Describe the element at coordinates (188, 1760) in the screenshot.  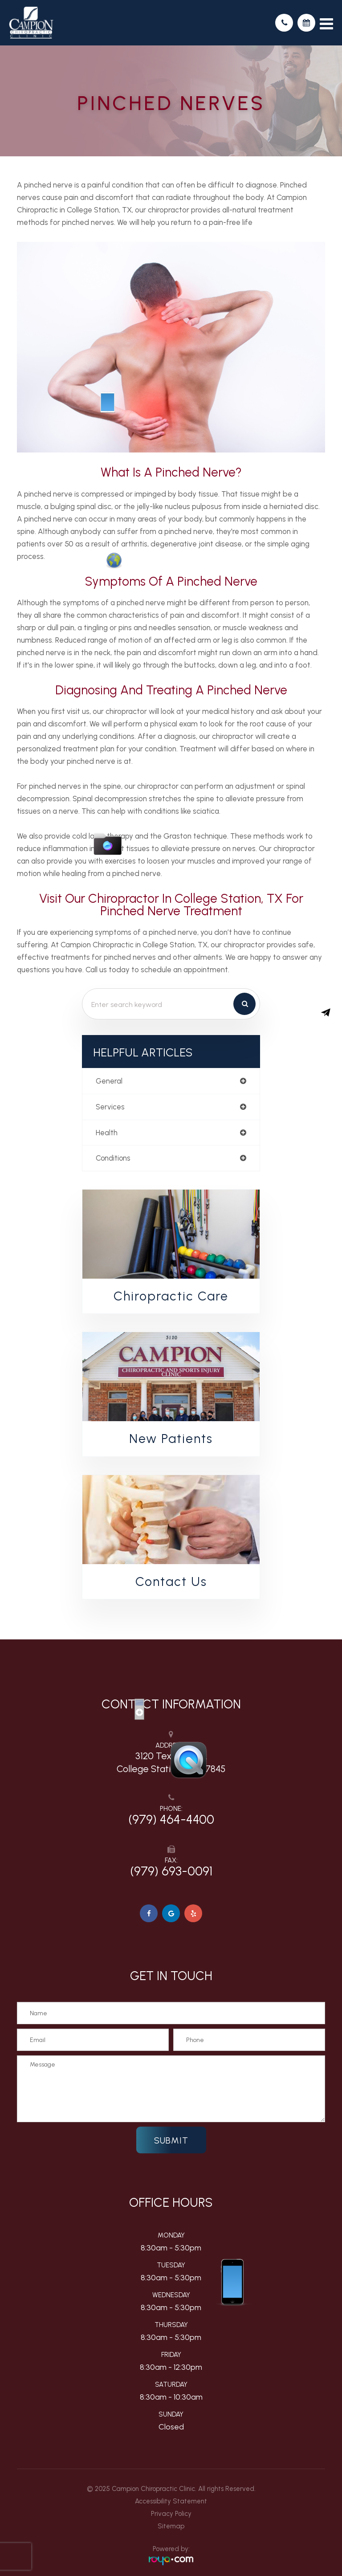
I see `open QuickTime Player to watch videos` at that location.